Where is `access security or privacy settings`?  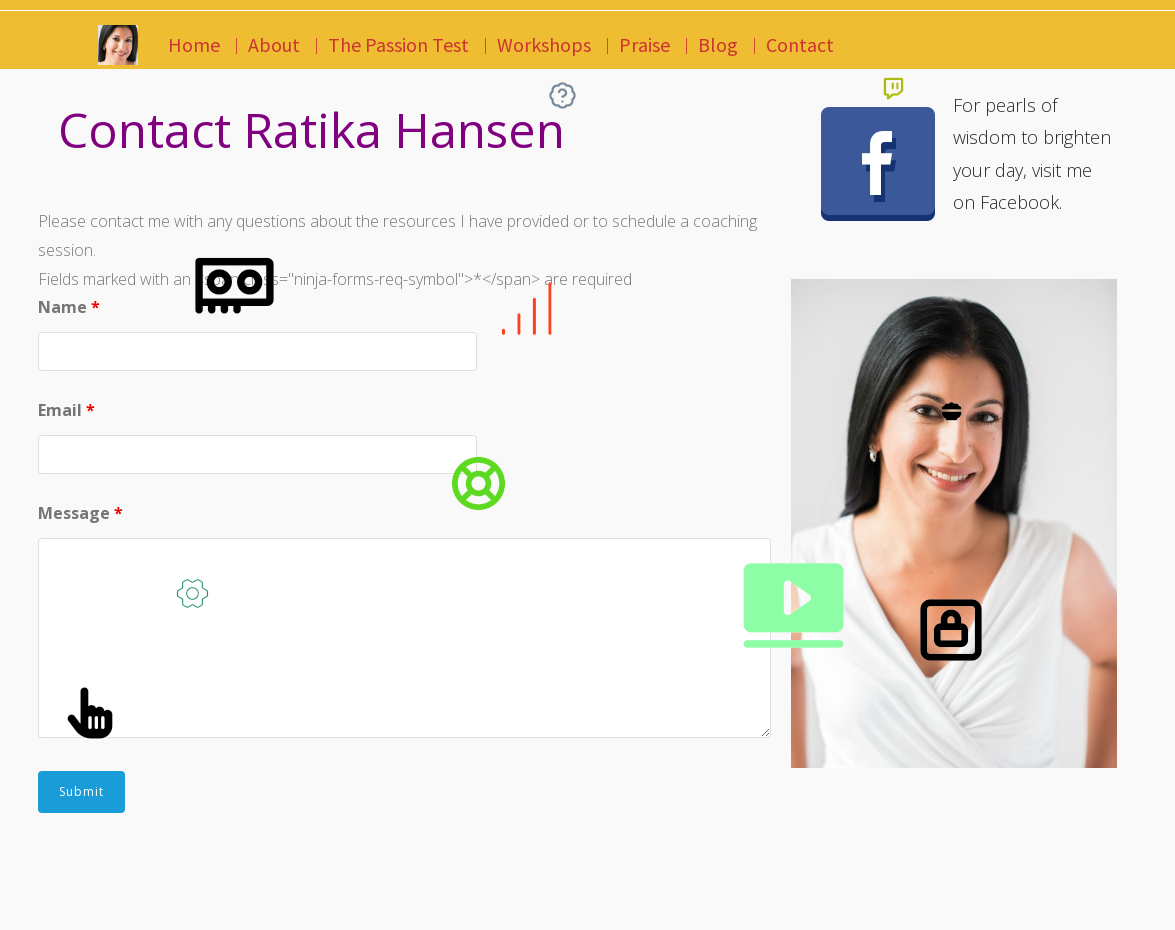
access security or privacy settings is located at coordinates (951, 630).